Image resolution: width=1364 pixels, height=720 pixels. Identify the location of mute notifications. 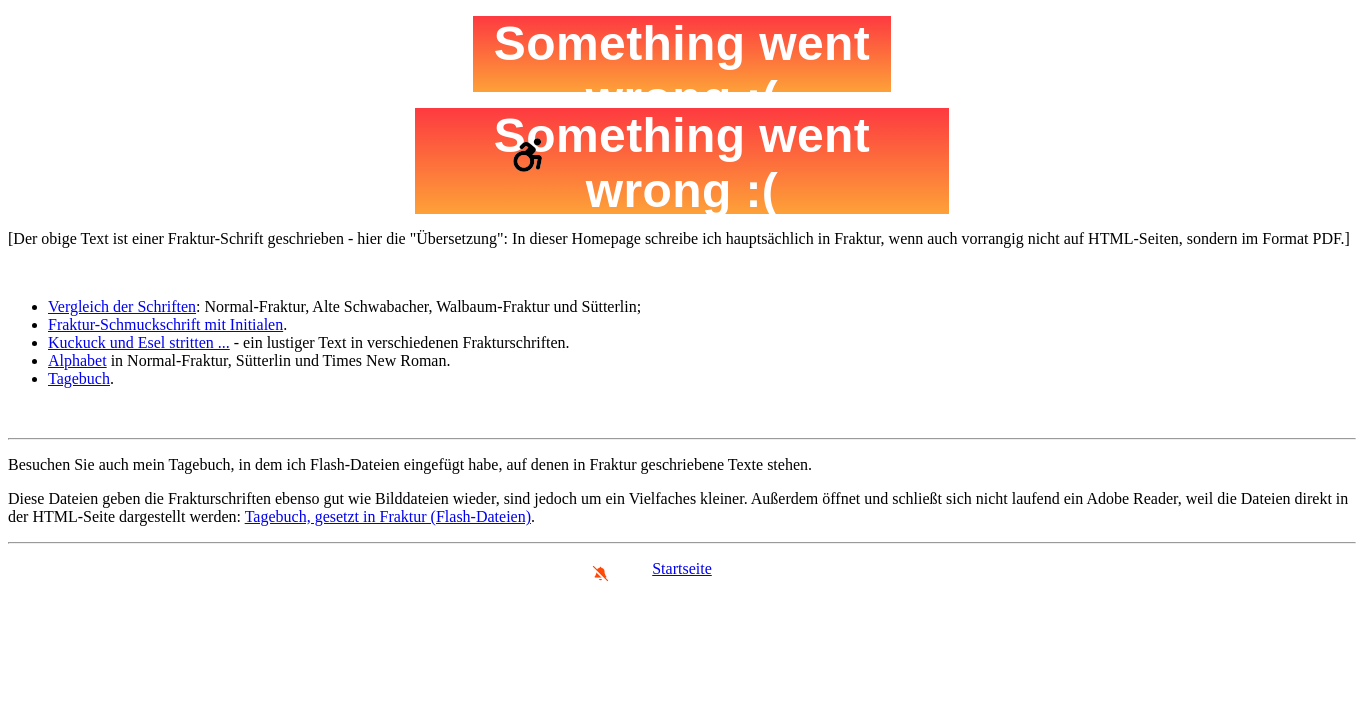
(600, 573).